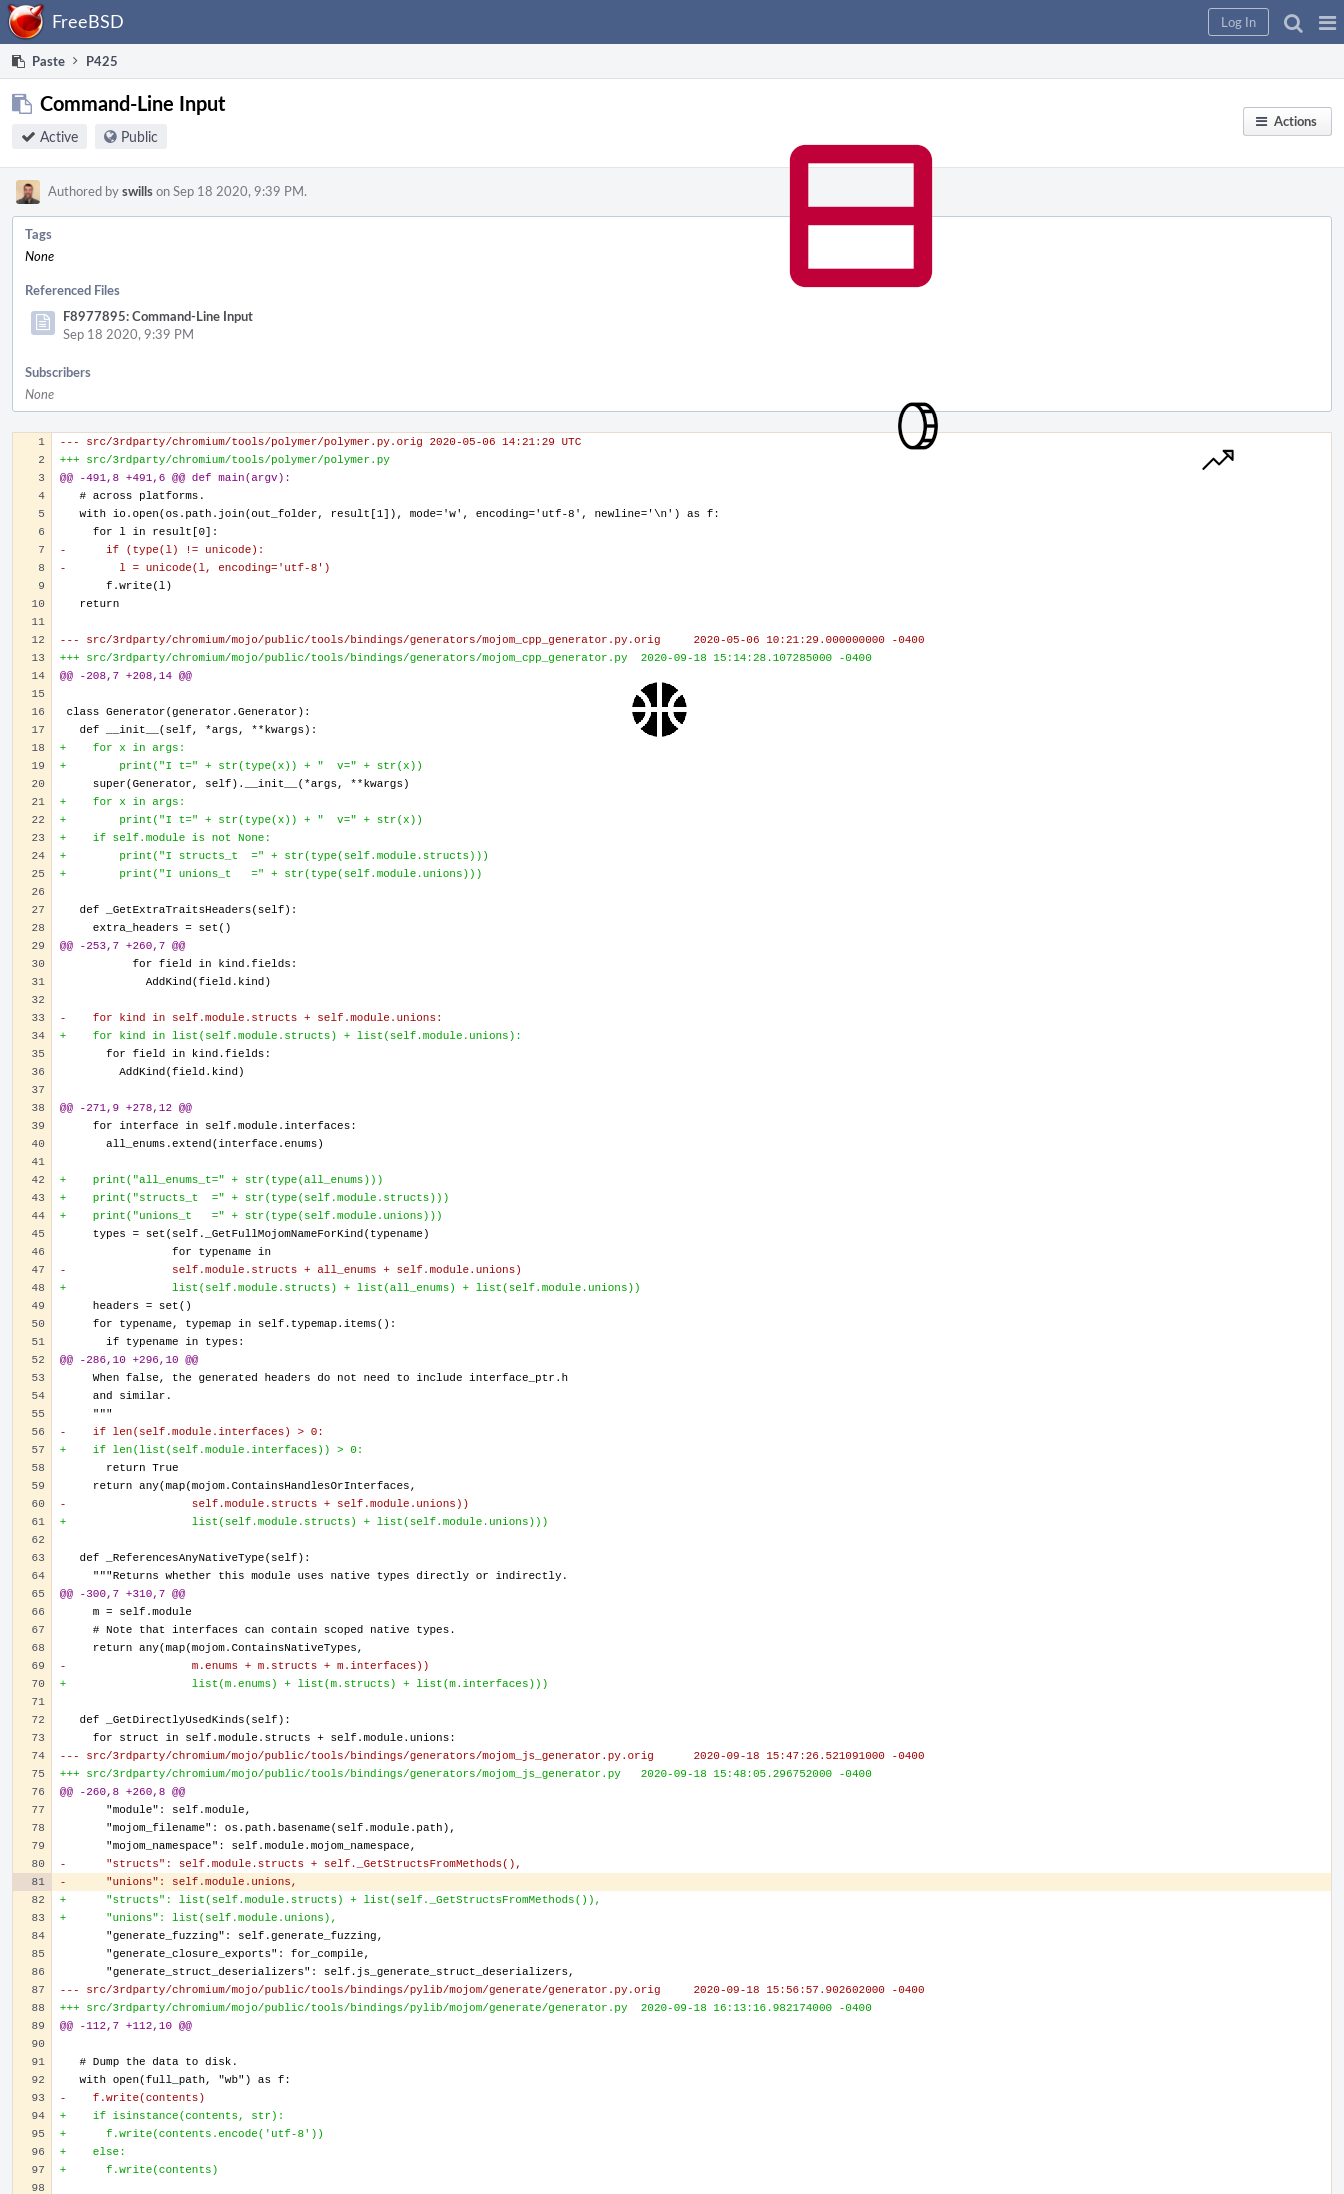 The image size is (1344, 2194). Describe the element at coordinates (918, 426) in the screenshot. I see `view account balance or currency` at that location.